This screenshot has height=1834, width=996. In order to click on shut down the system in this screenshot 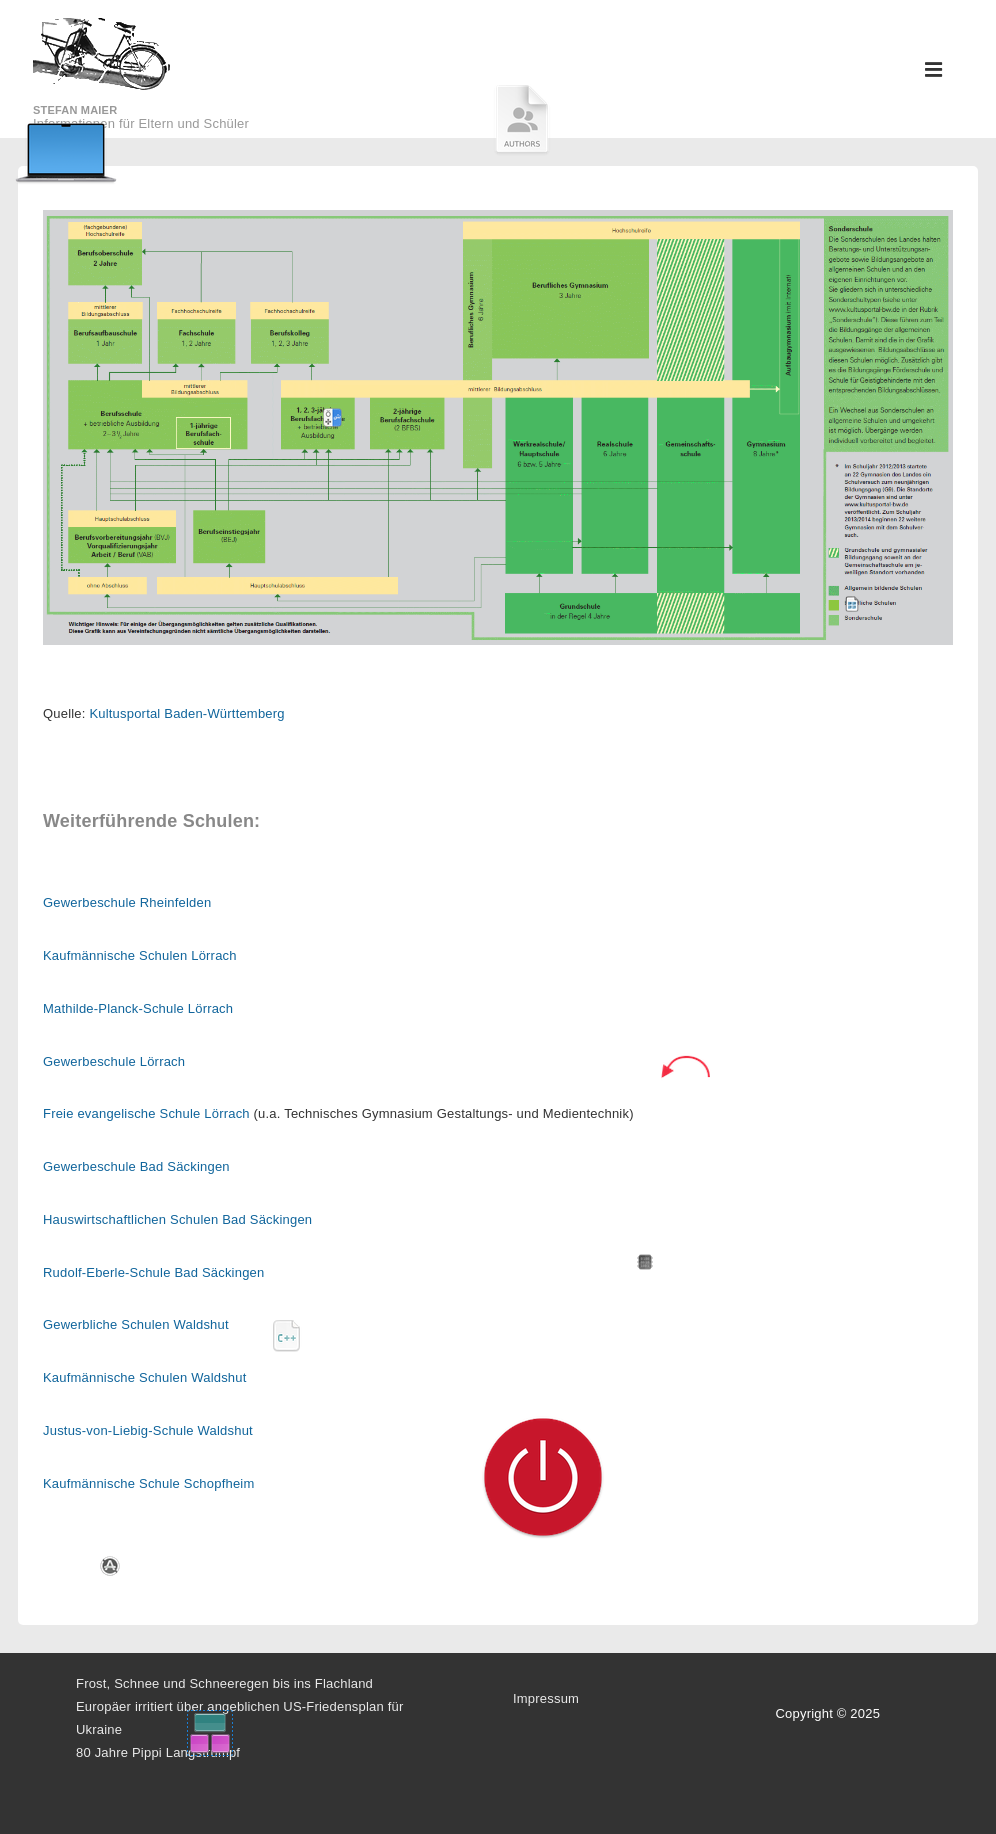, I will do `click(543, 1477)`.